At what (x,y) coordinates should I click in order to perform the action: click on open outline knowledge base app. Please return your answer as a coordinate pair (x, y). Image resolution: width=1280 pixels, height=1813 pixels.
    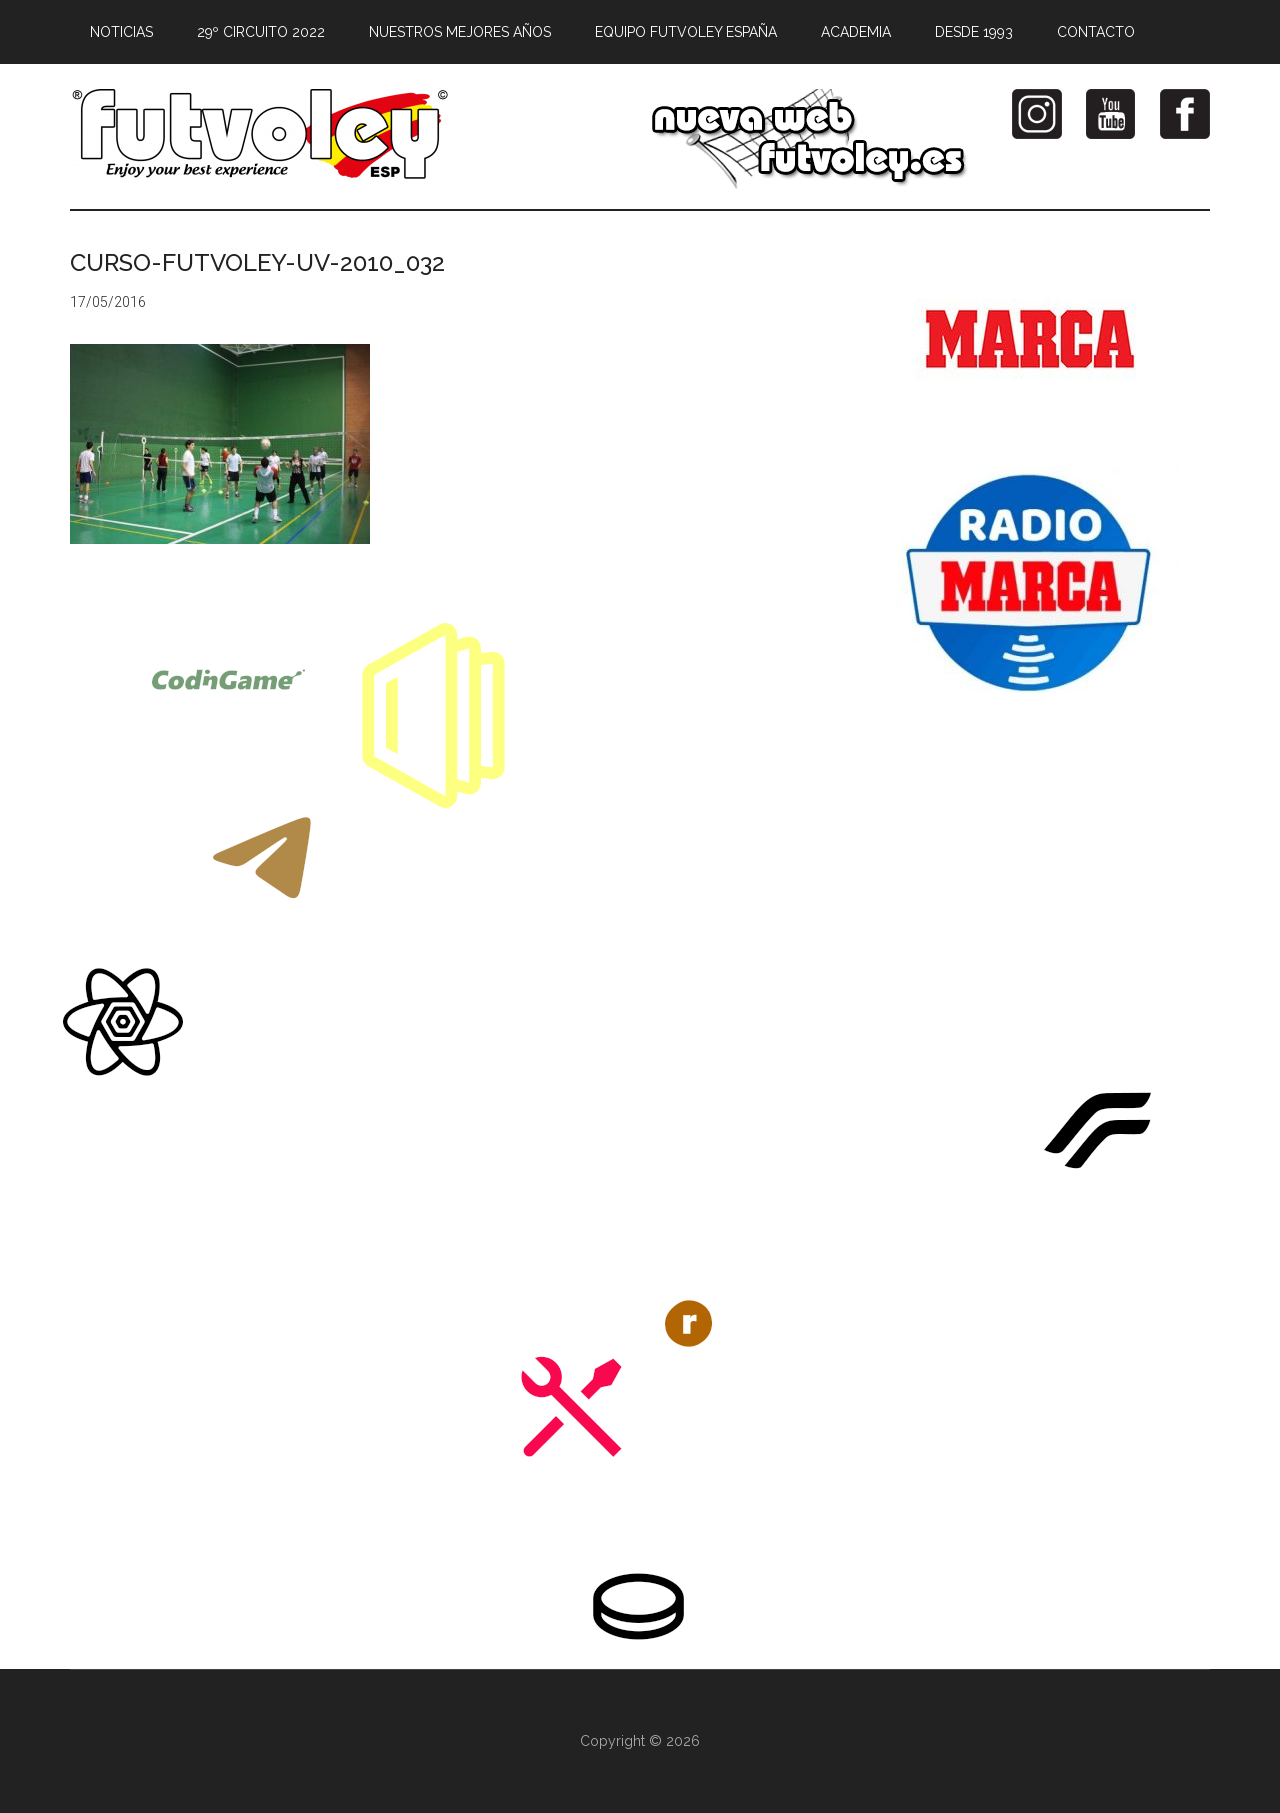
    Looking at the image, I should click on (433, 715).